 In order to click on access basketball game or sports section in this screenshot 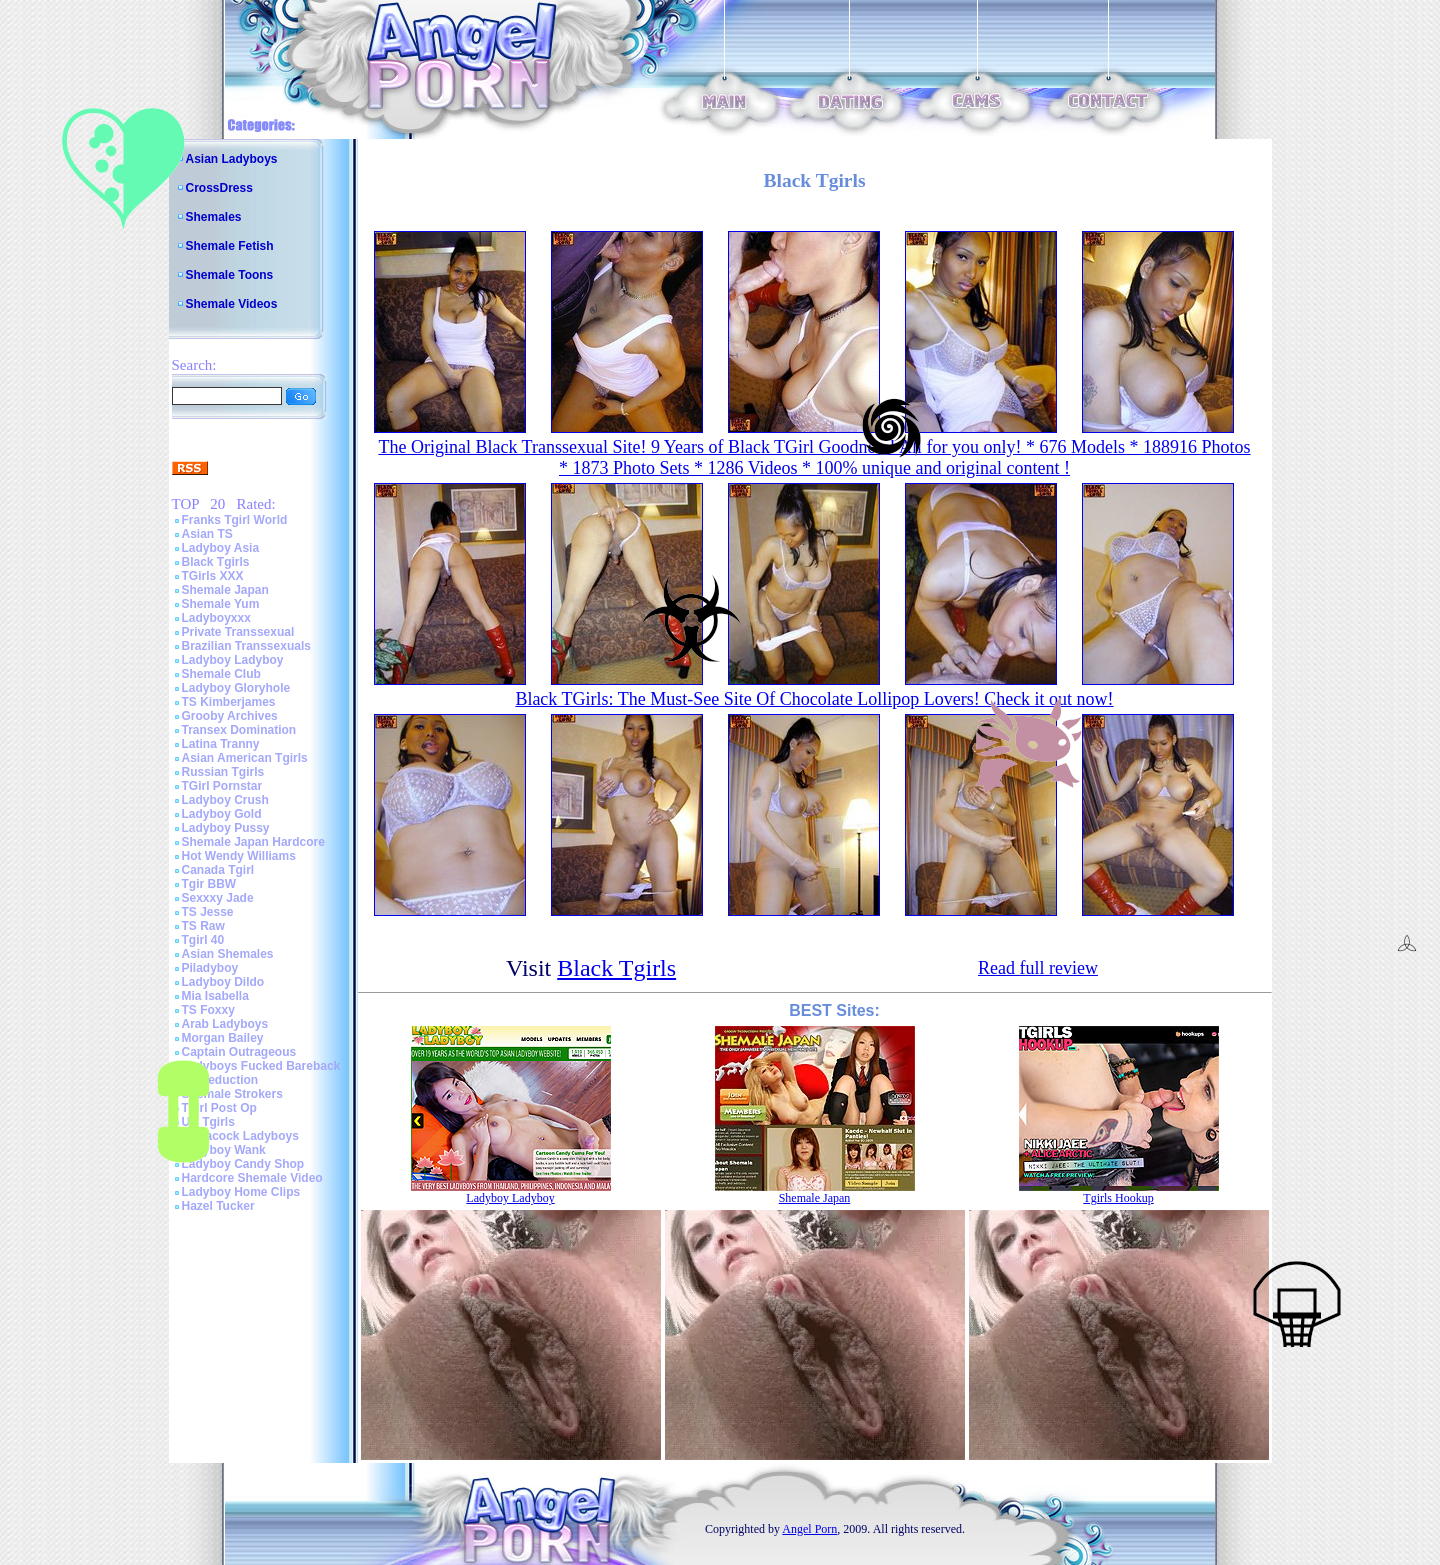, I will do `click(1297, 1305)`.